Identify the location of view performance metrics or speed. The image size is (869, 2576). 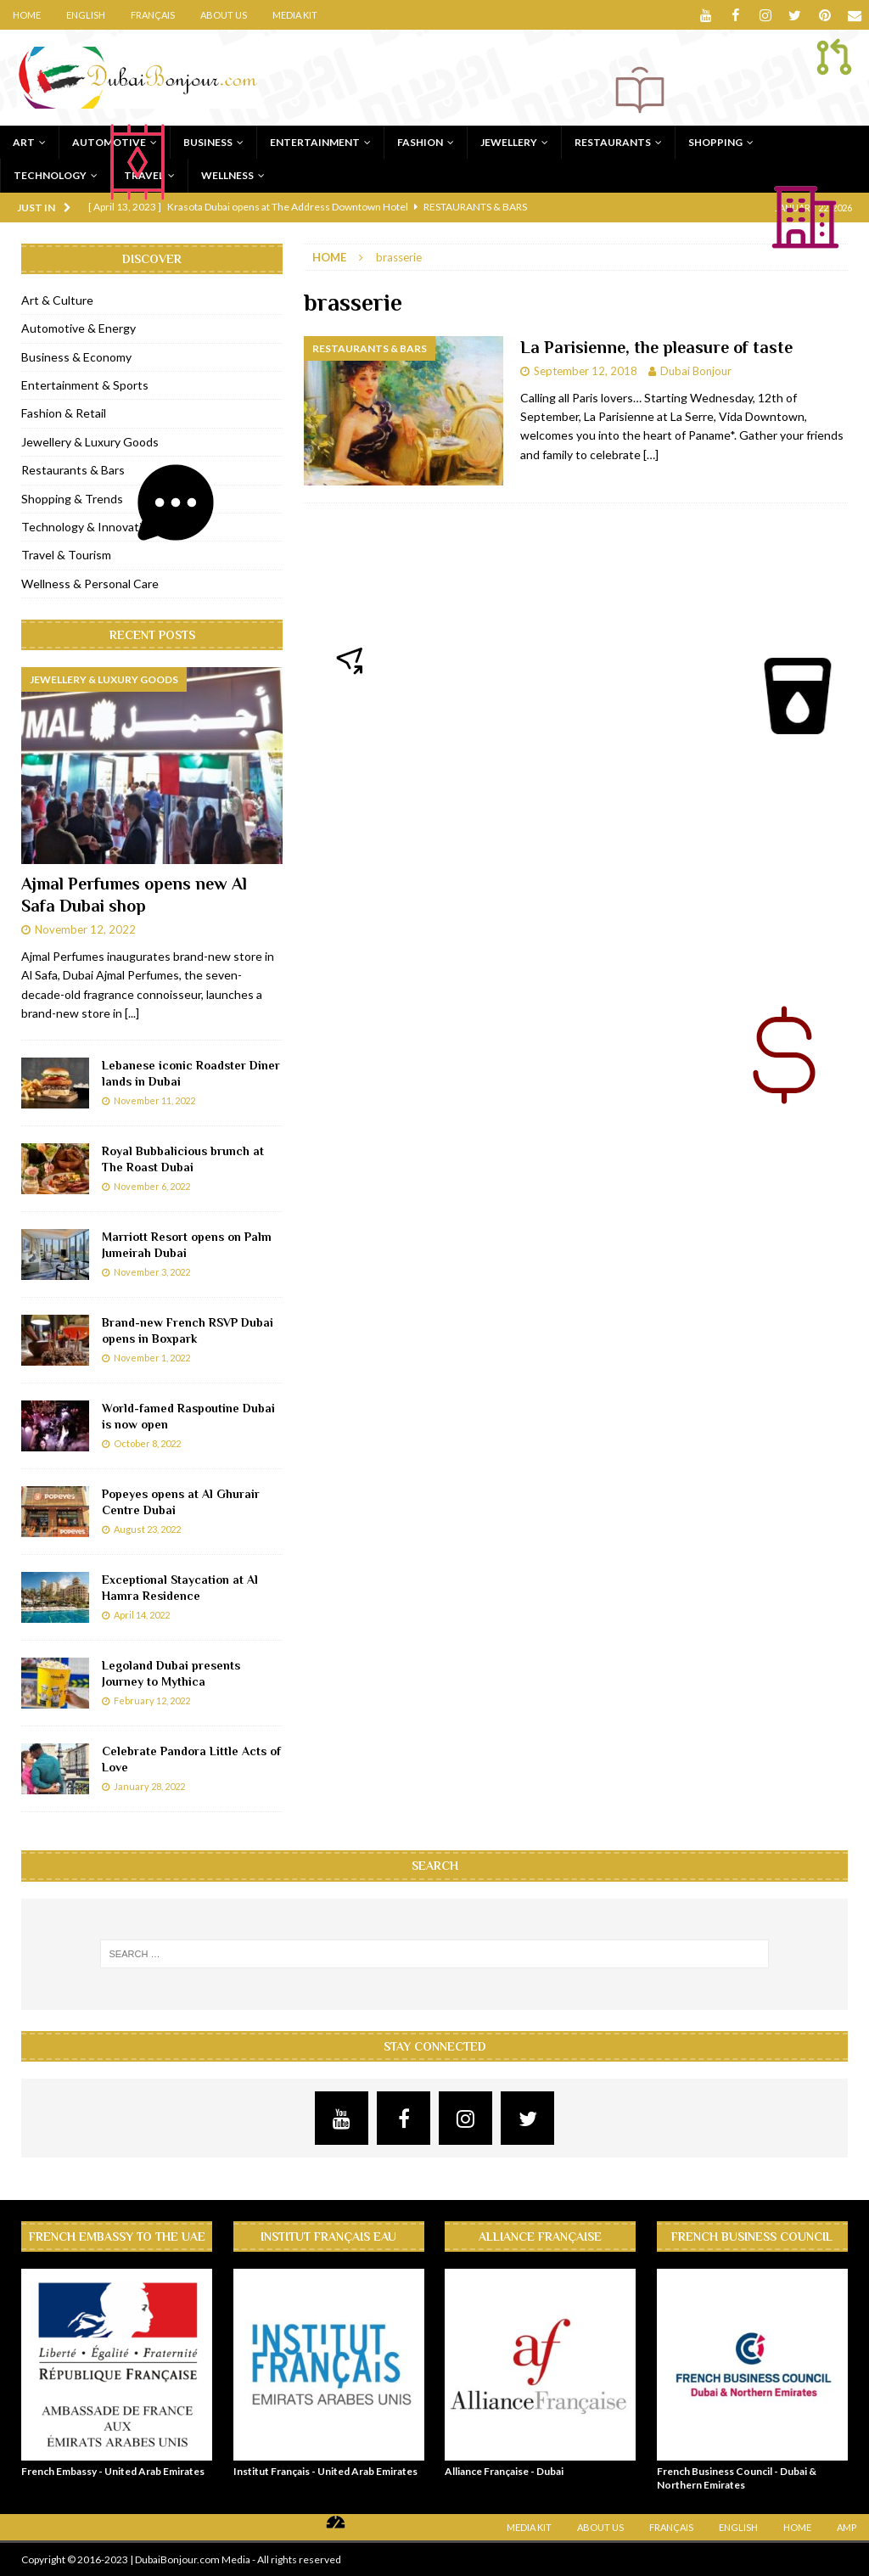
(335, 2523).